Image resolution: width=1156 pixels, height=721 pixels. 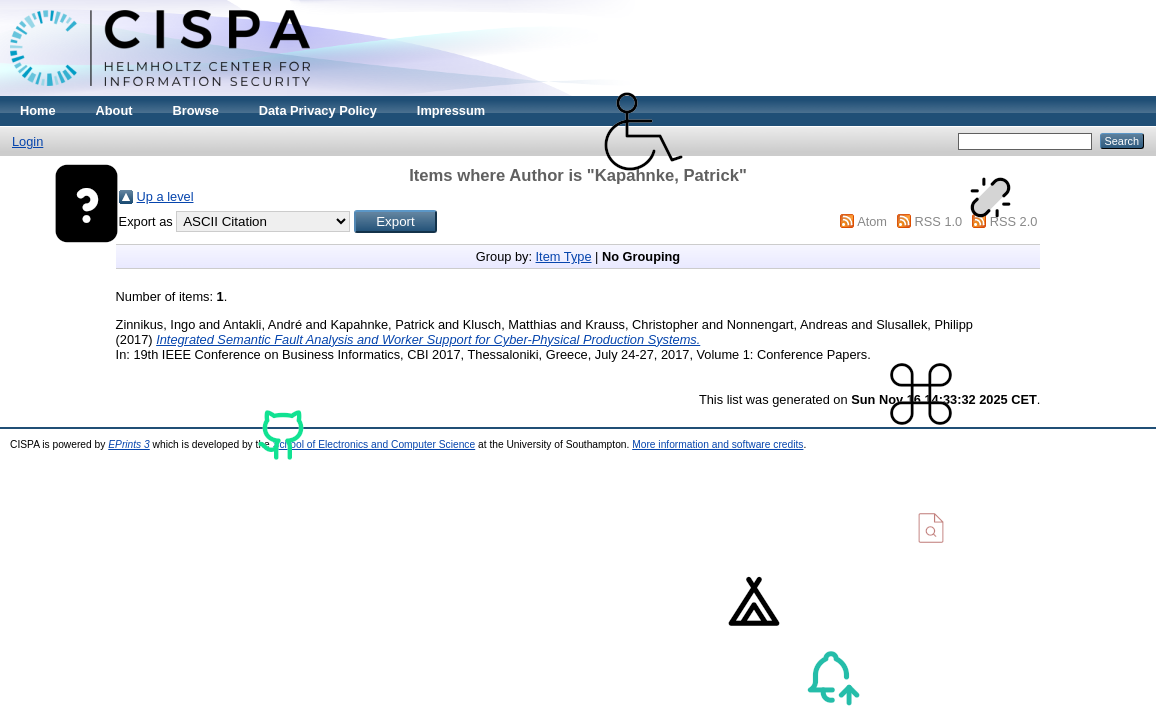 What do you see at coordinates (921, 394) in the screenshot?
I see `command key modifier for keyboard shortcuts` at bounding box center [921, 394].